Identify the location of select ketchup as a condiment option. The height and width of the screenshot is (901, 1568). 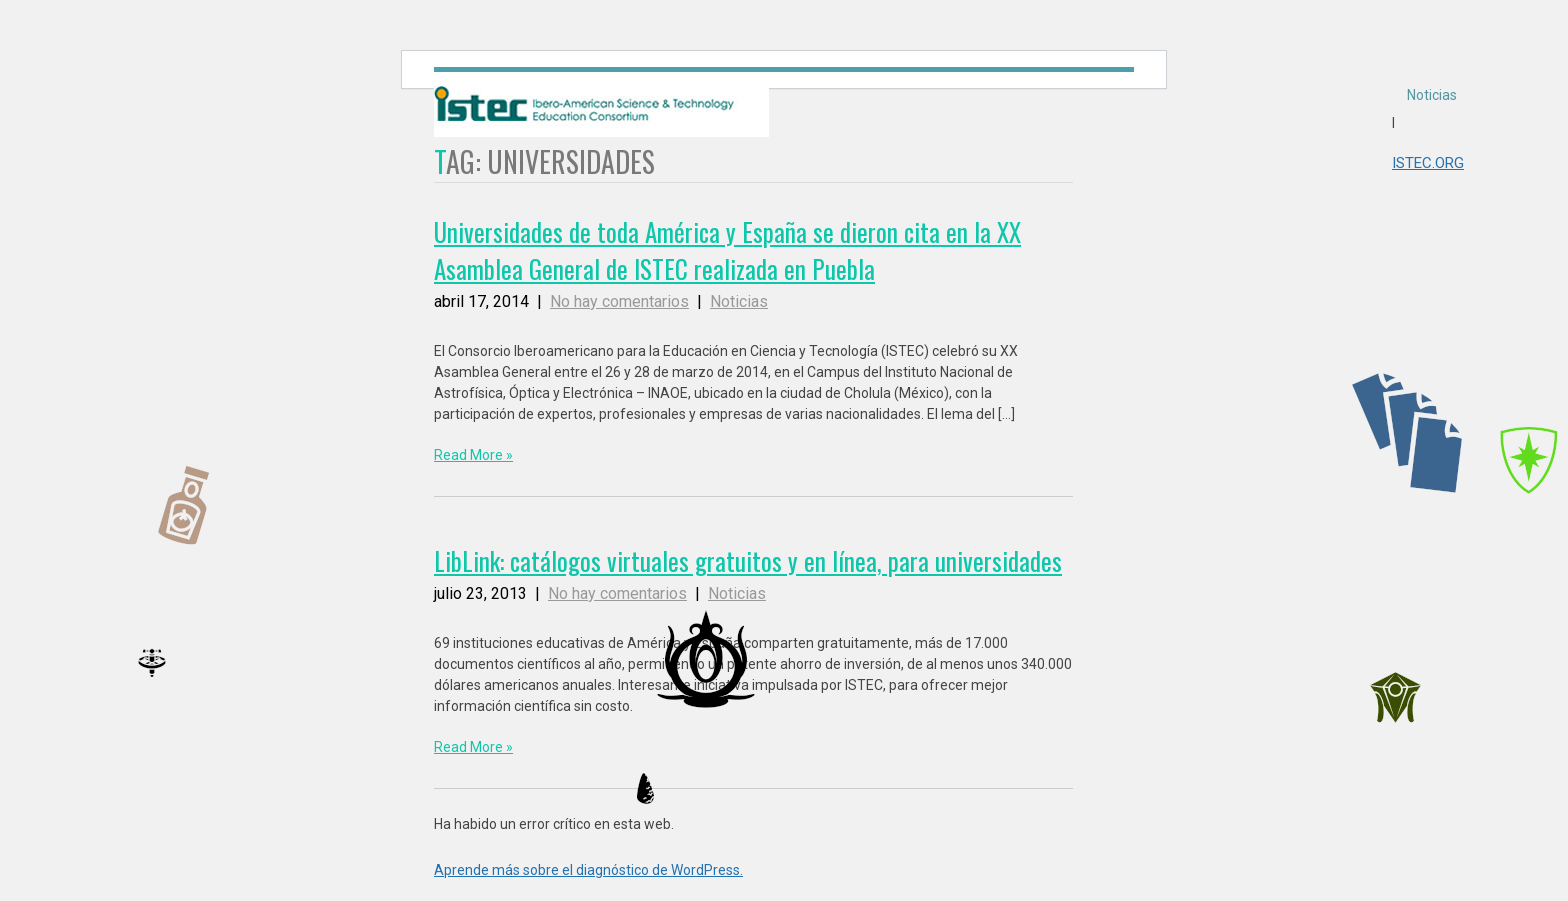
(184, 505).